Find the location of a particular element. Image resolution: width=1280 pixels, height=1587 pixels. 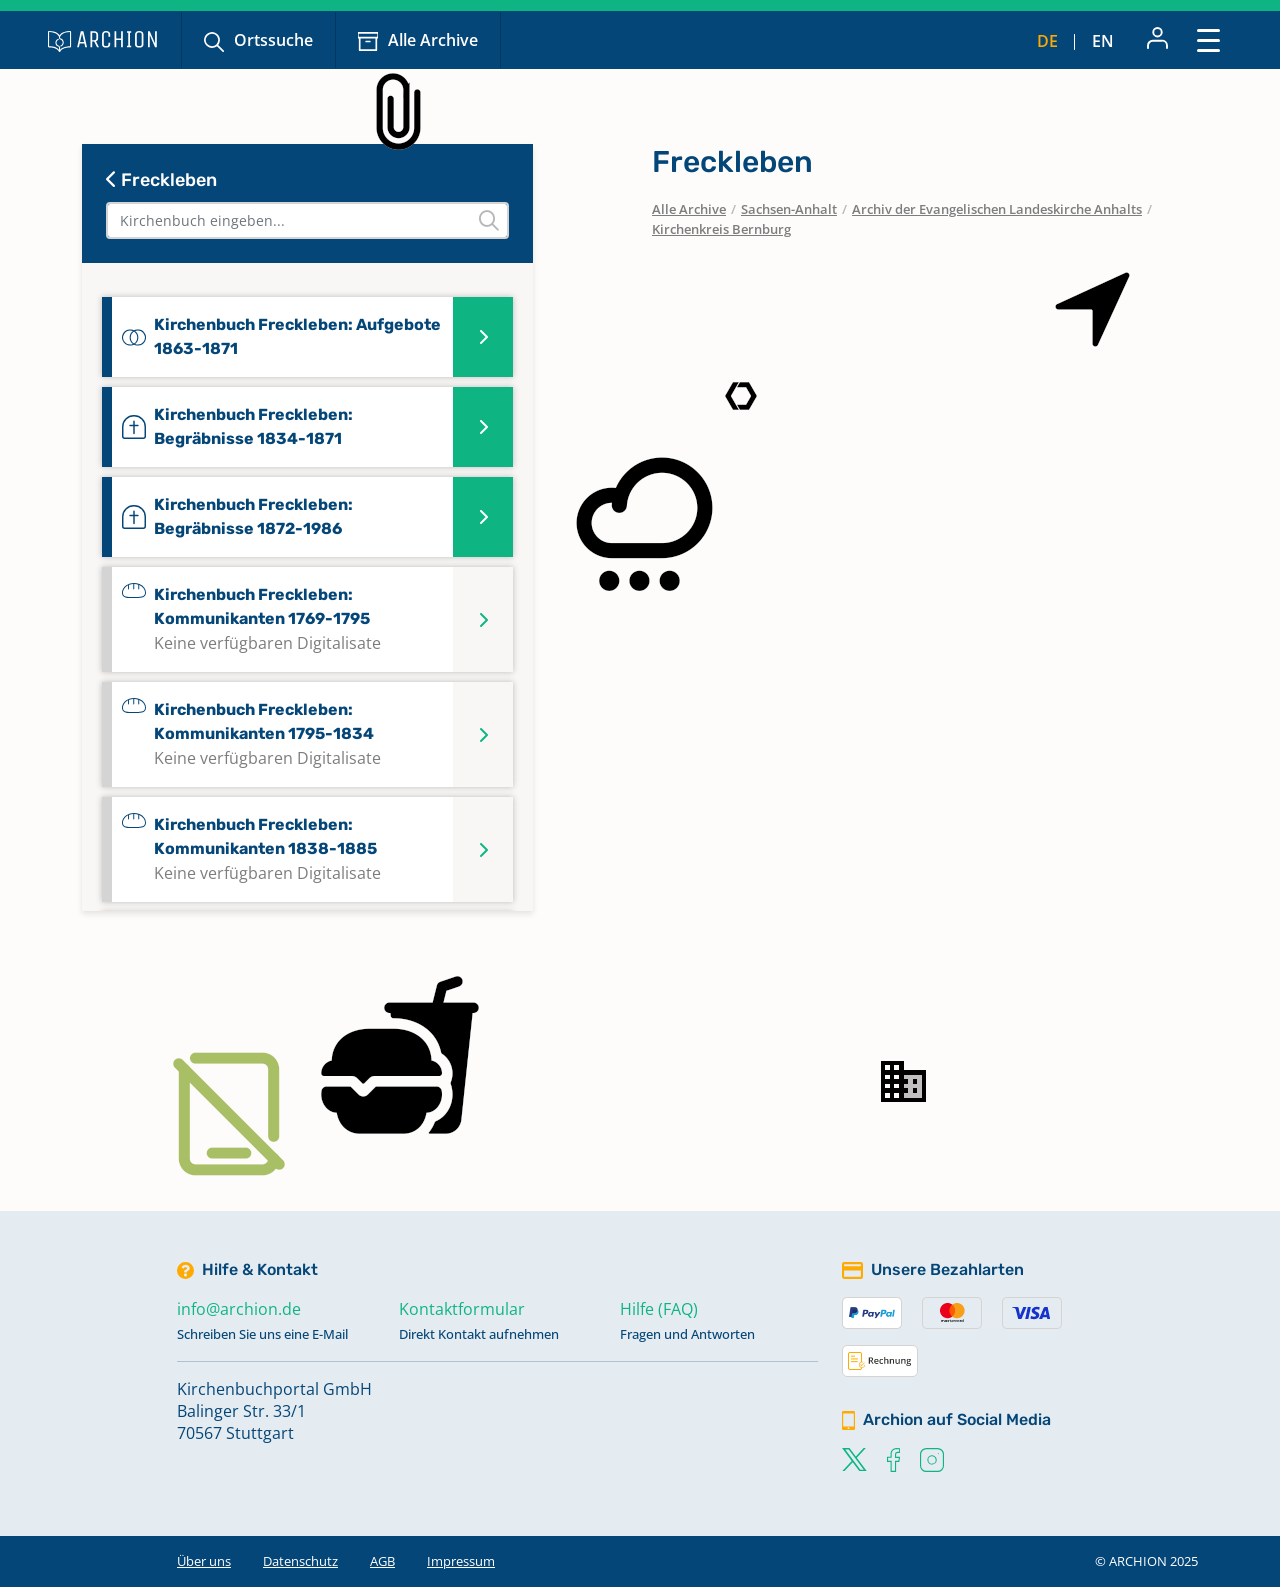

ipad device is disabled or unavailable is located at coordinates (229, 1114).